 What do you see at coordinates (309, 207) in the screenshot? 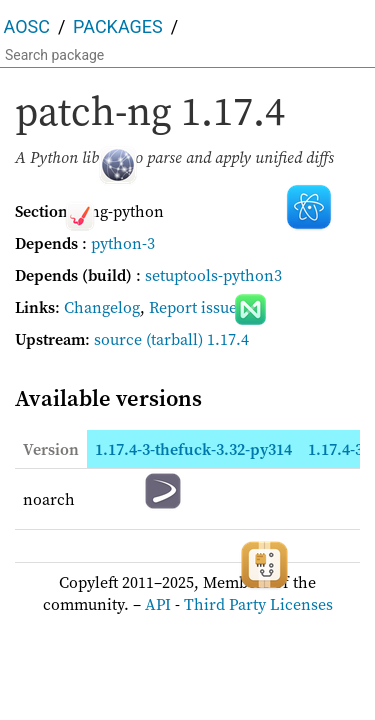
I see `open atom text editor` at bounding box center [309, 207].